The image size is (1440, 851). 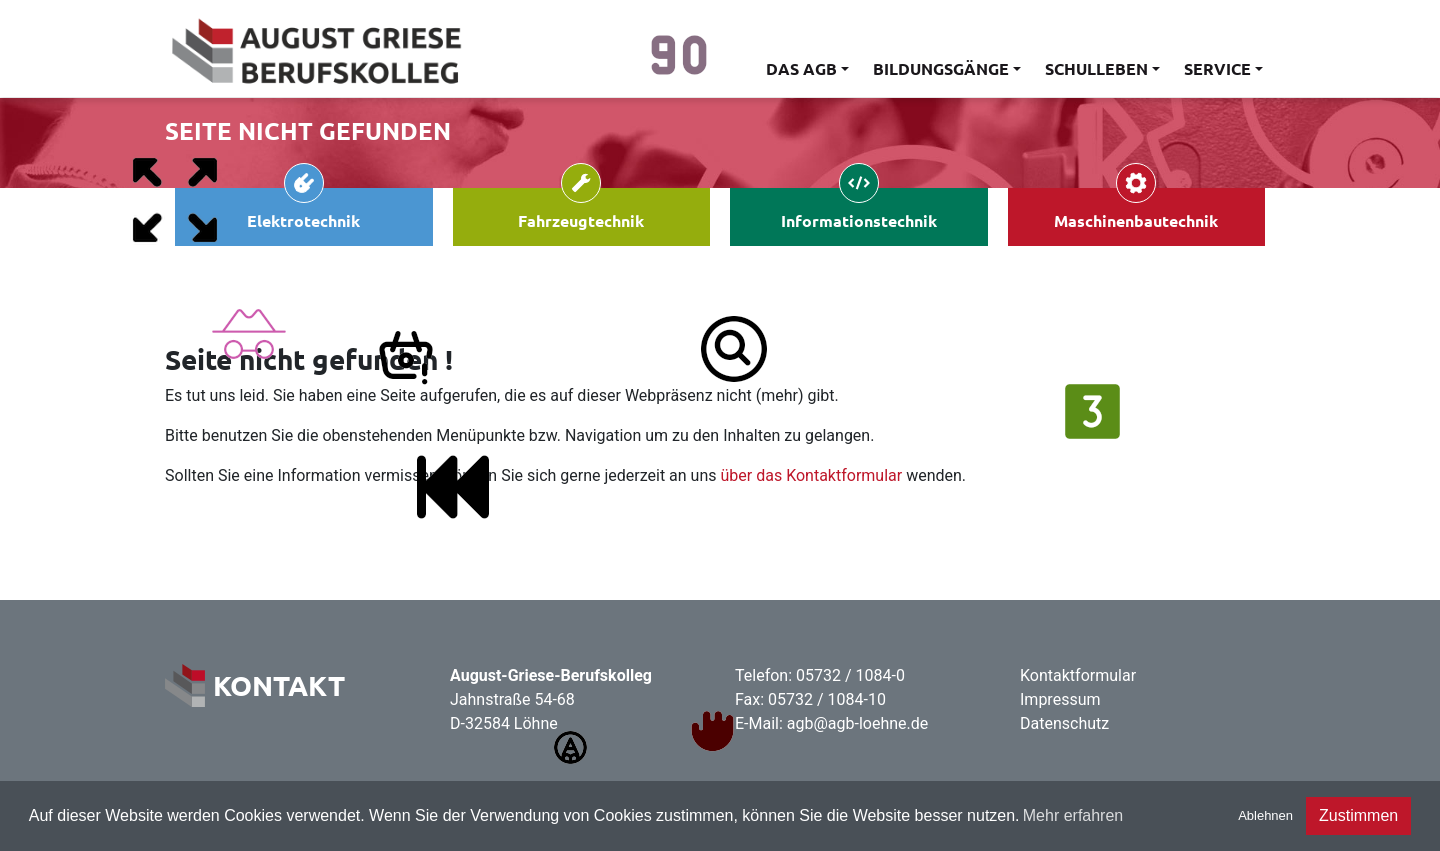 I want to click on displays the number 90 as a badge or counter, so click(x=679, y=55).